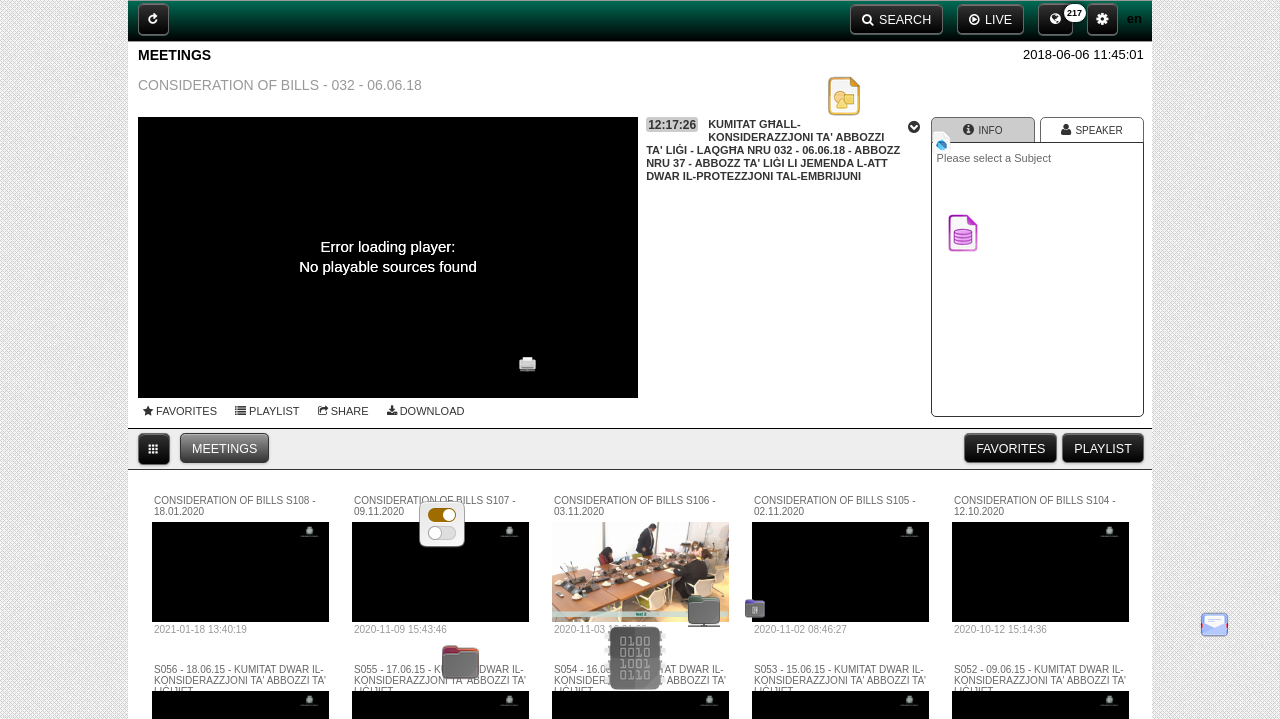  Describe the element at coordinates (1214, 624) in the screenshot. I see `open evolution email client` at that location.